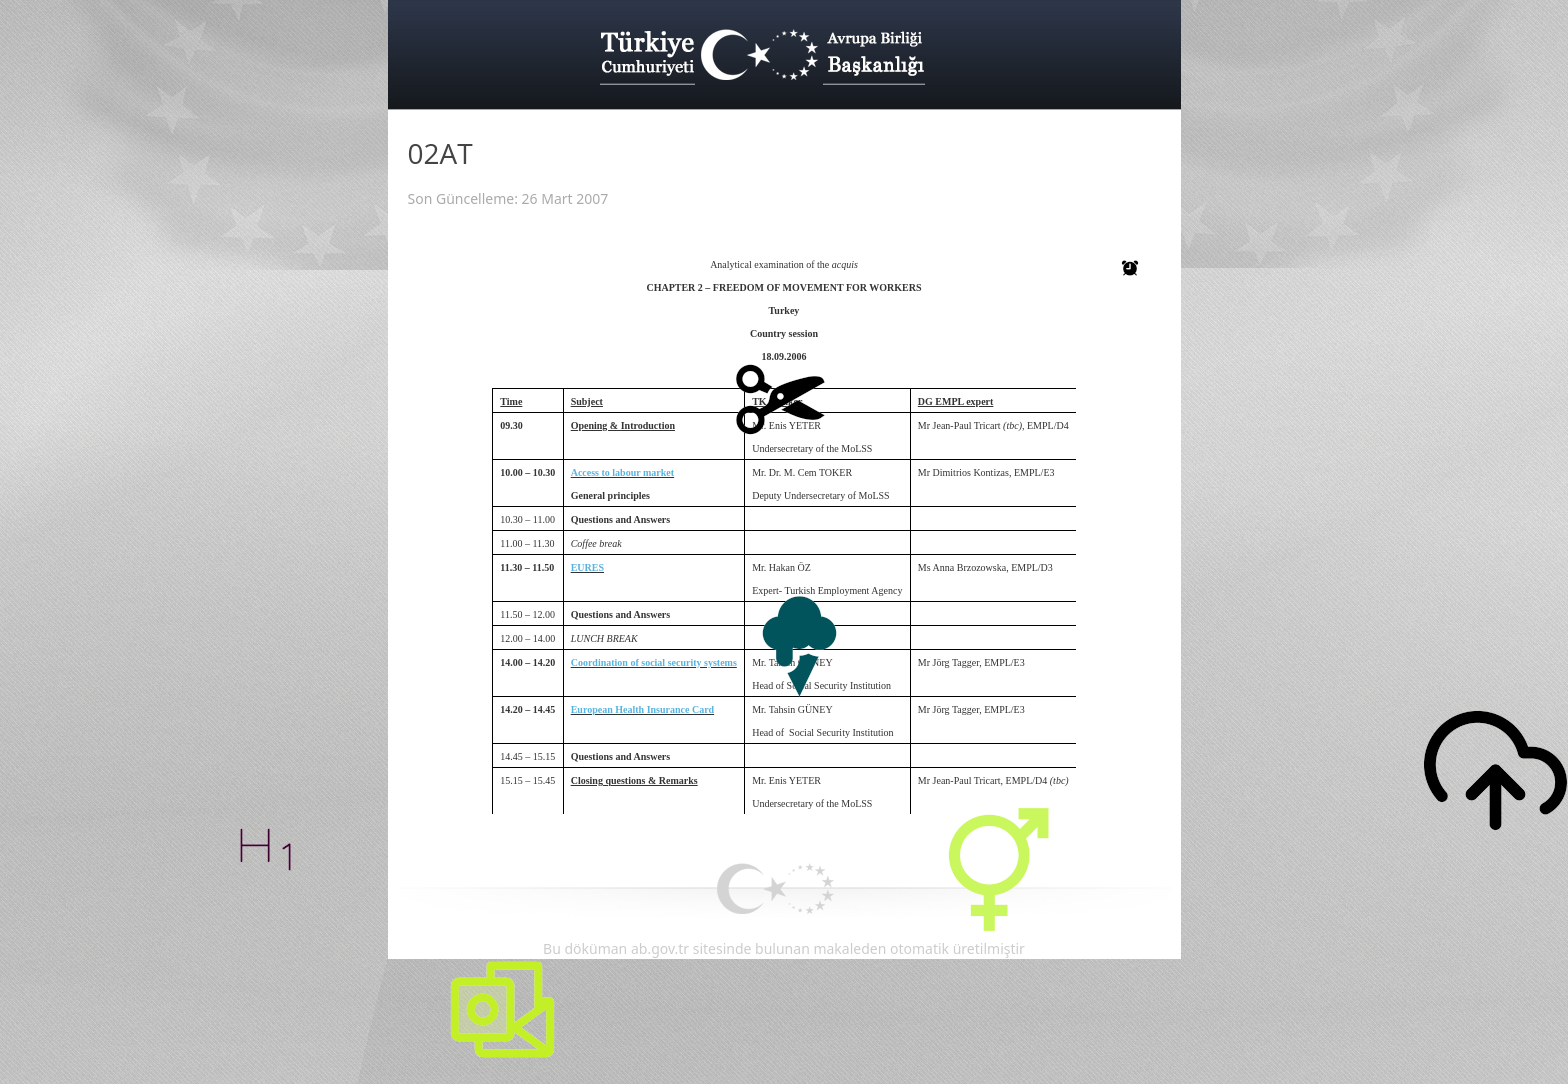 The image size is (1568, 1084). I want to click on format text as heading level 1, so click(264, 848).